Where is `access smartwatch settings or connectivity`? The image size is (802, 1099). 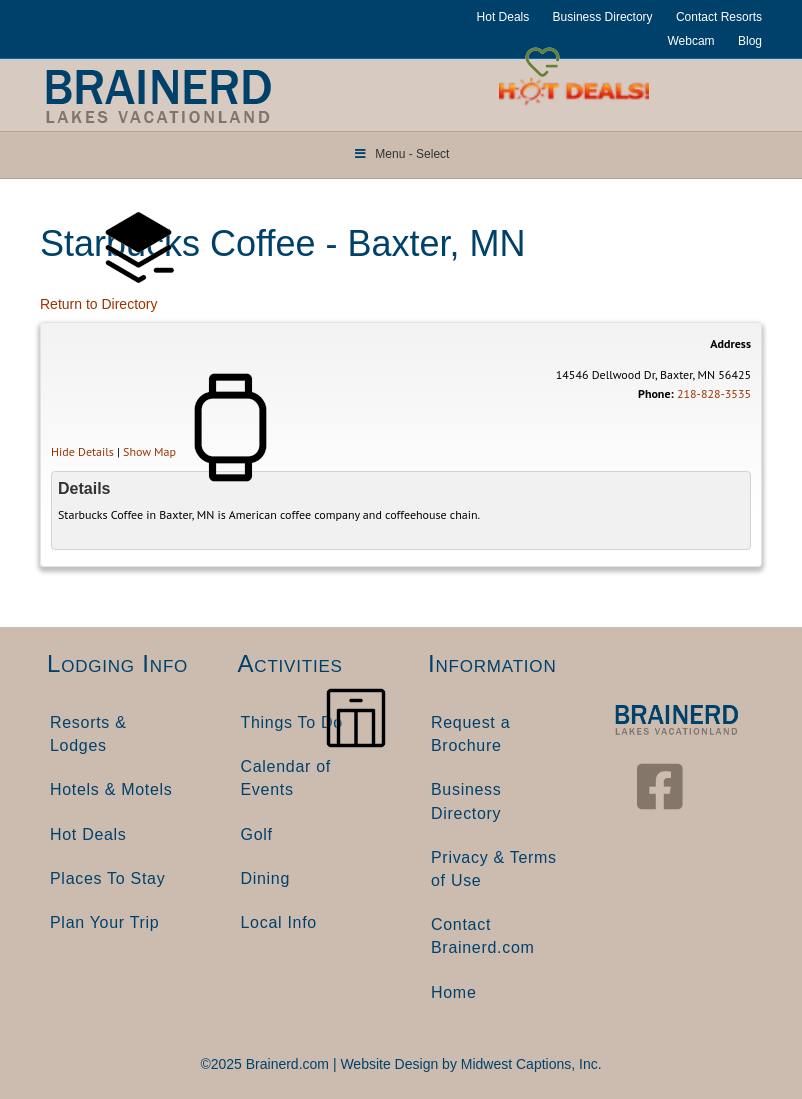
access smartwatch settings or connectivity is located at coordinates (230, 427).